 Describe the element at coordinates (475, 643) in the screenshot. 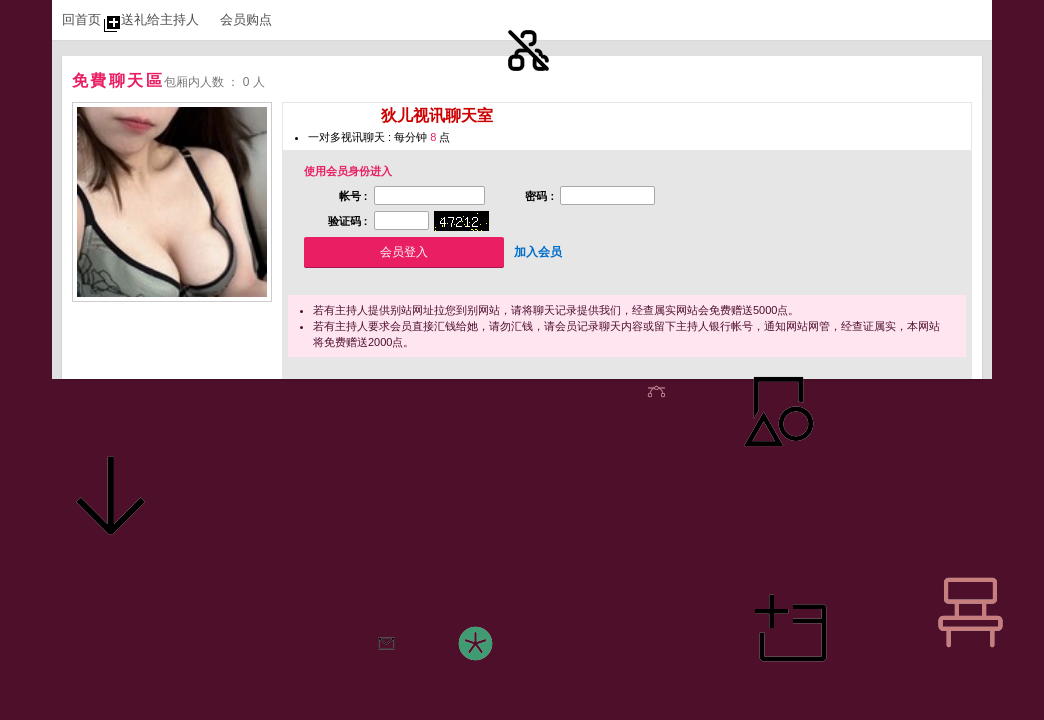

I see `indicates a required field in a form` at that location.